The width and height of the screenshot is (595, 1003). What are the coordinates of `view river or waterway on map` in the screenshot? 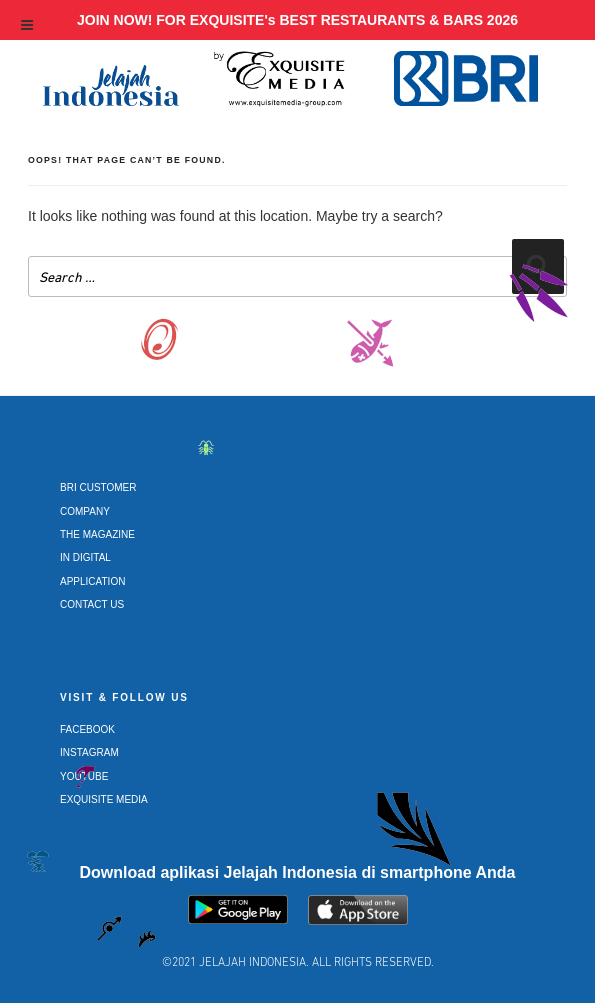 It's located at (38, 861).